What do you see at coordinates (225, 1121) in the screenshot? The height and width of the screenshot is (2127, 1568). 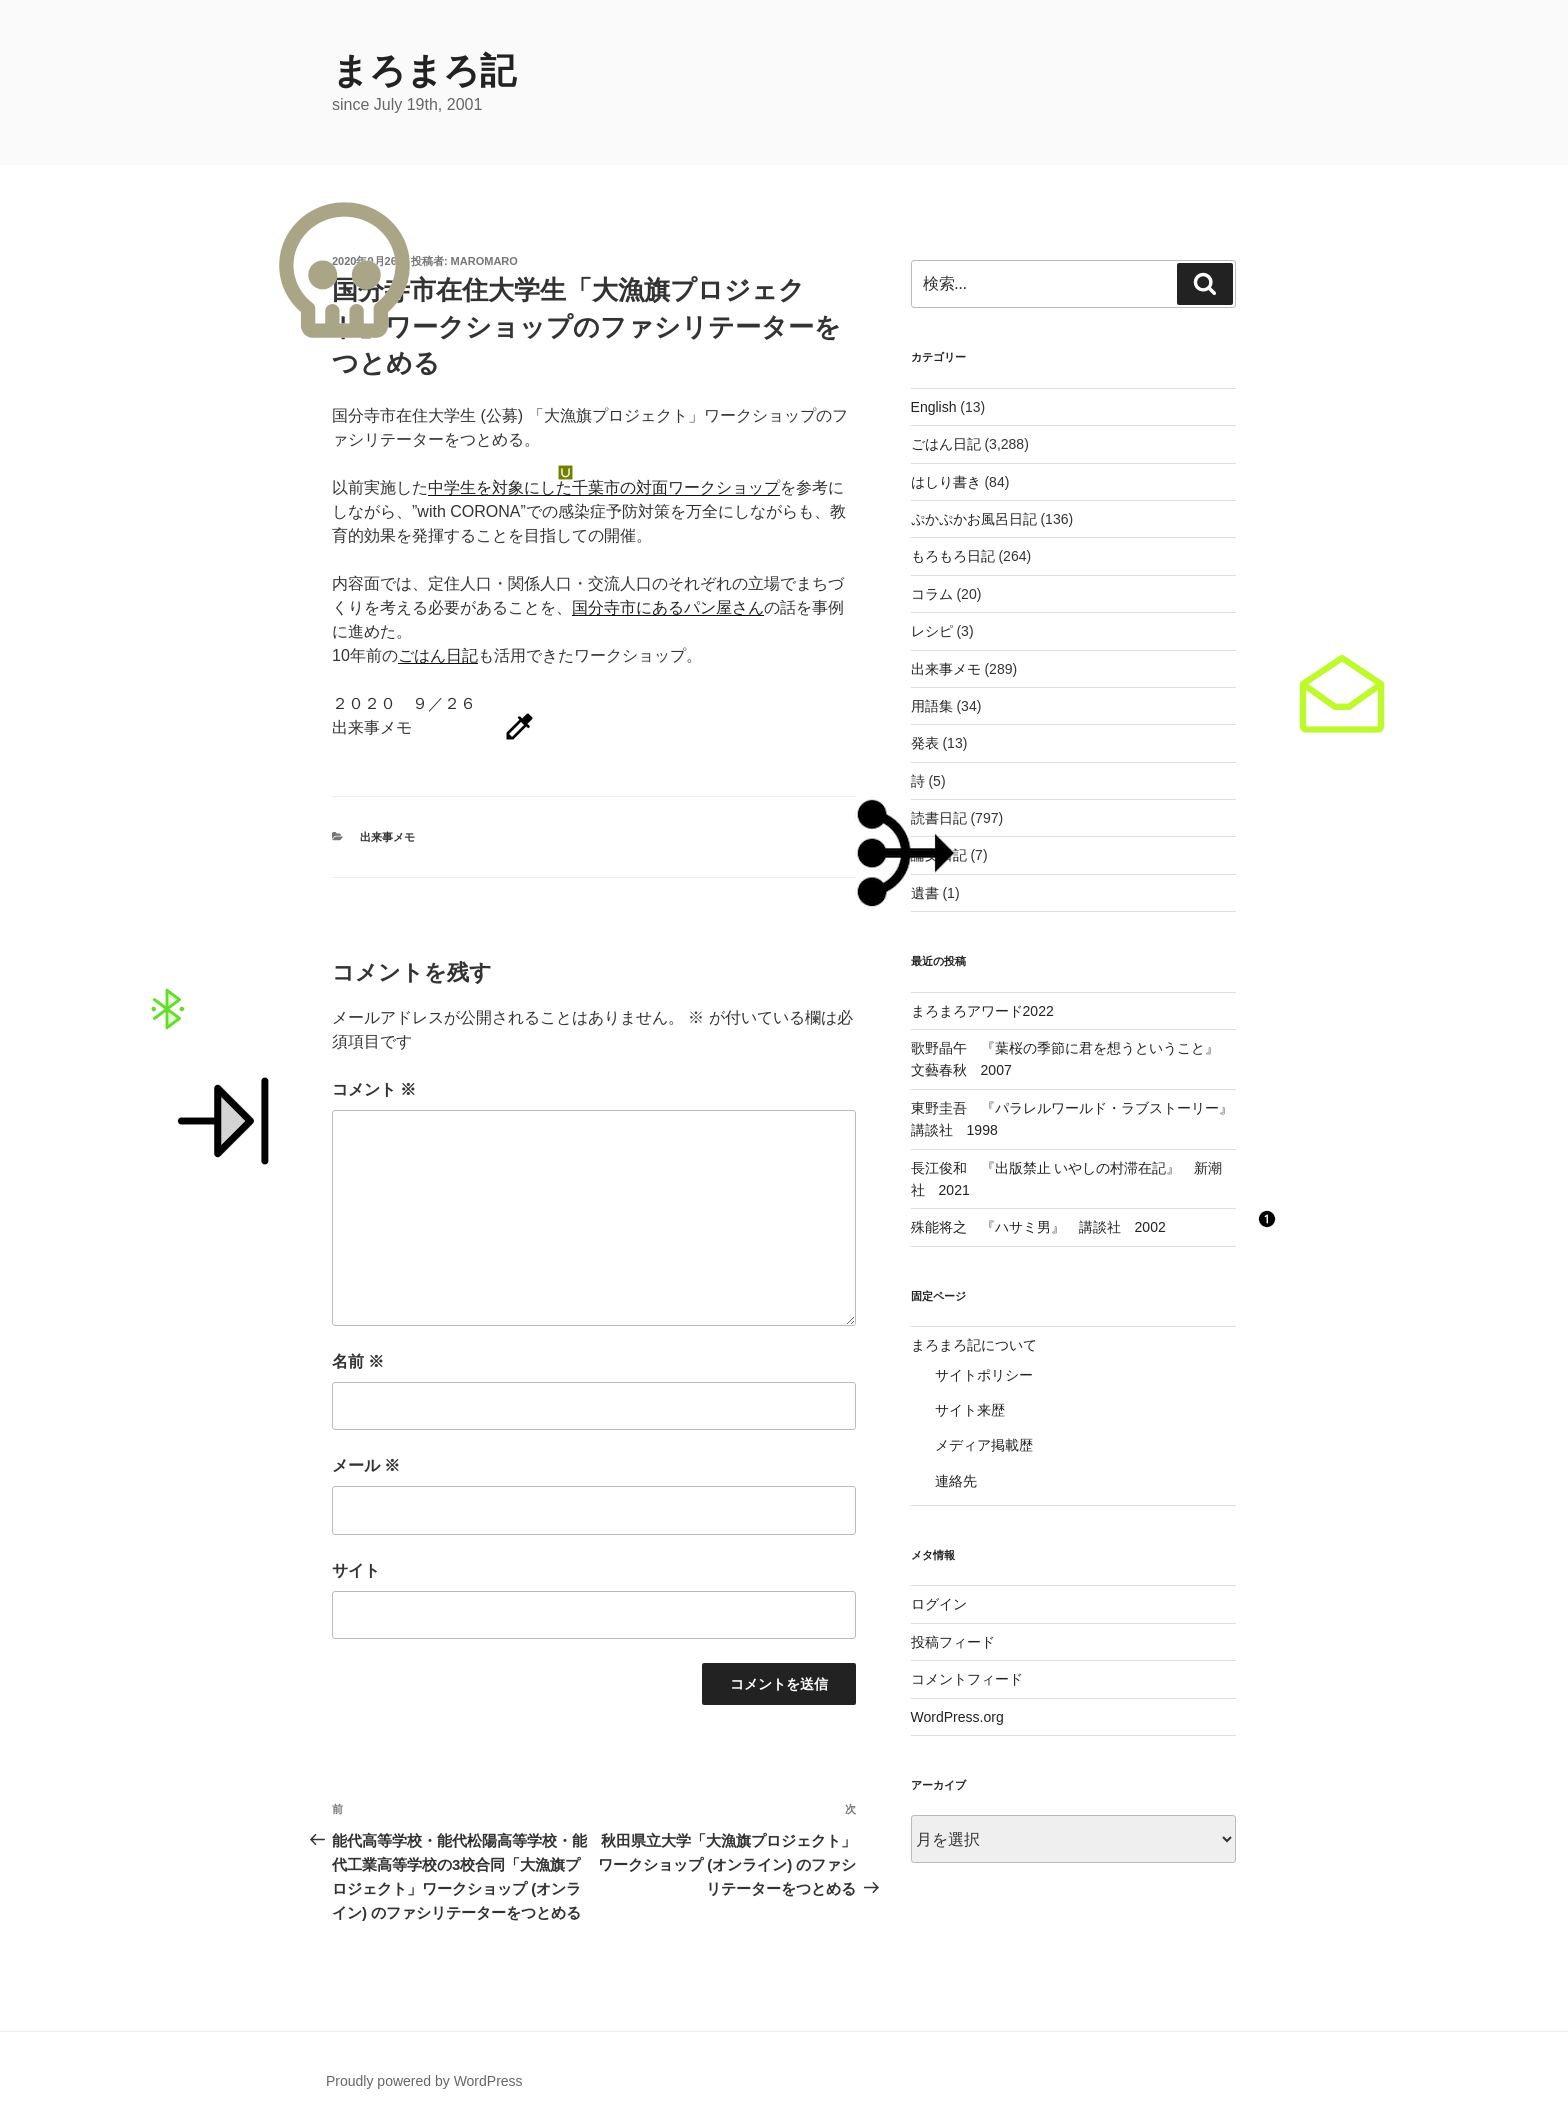 I see `skip to end of content` at bounding box center [225, 1121].